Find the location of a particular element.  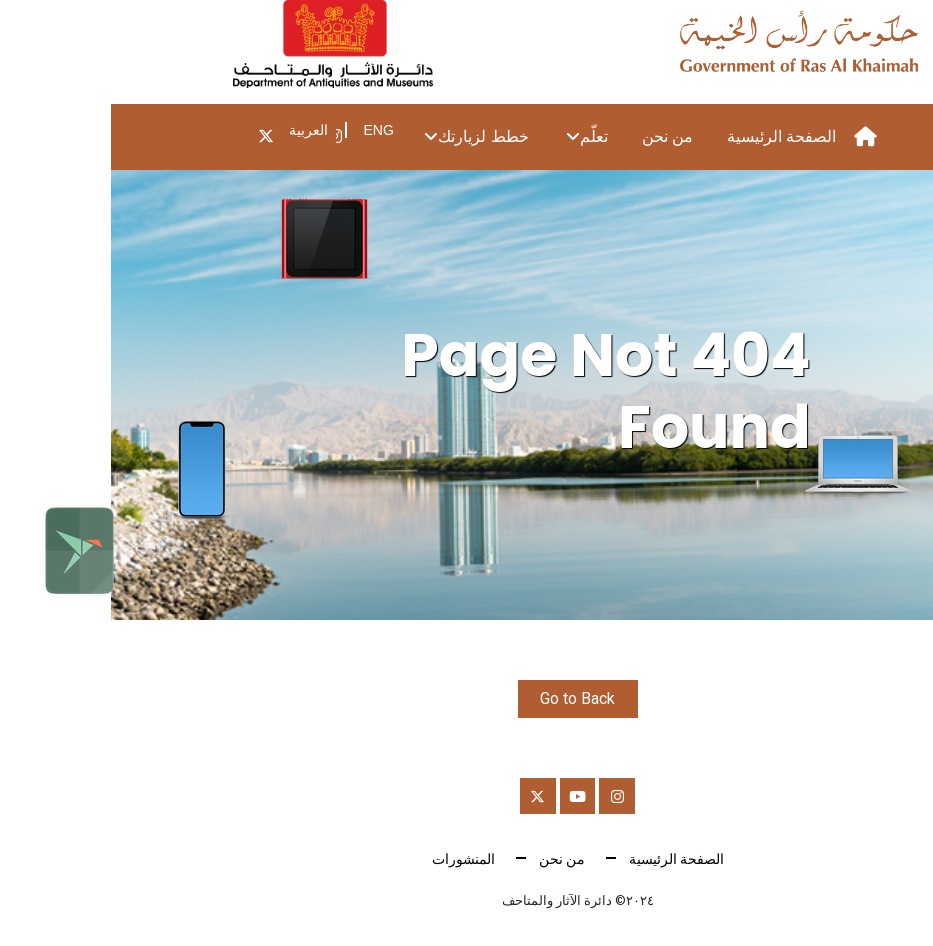

view connected iPhone device is located at coordinates (202, 471).